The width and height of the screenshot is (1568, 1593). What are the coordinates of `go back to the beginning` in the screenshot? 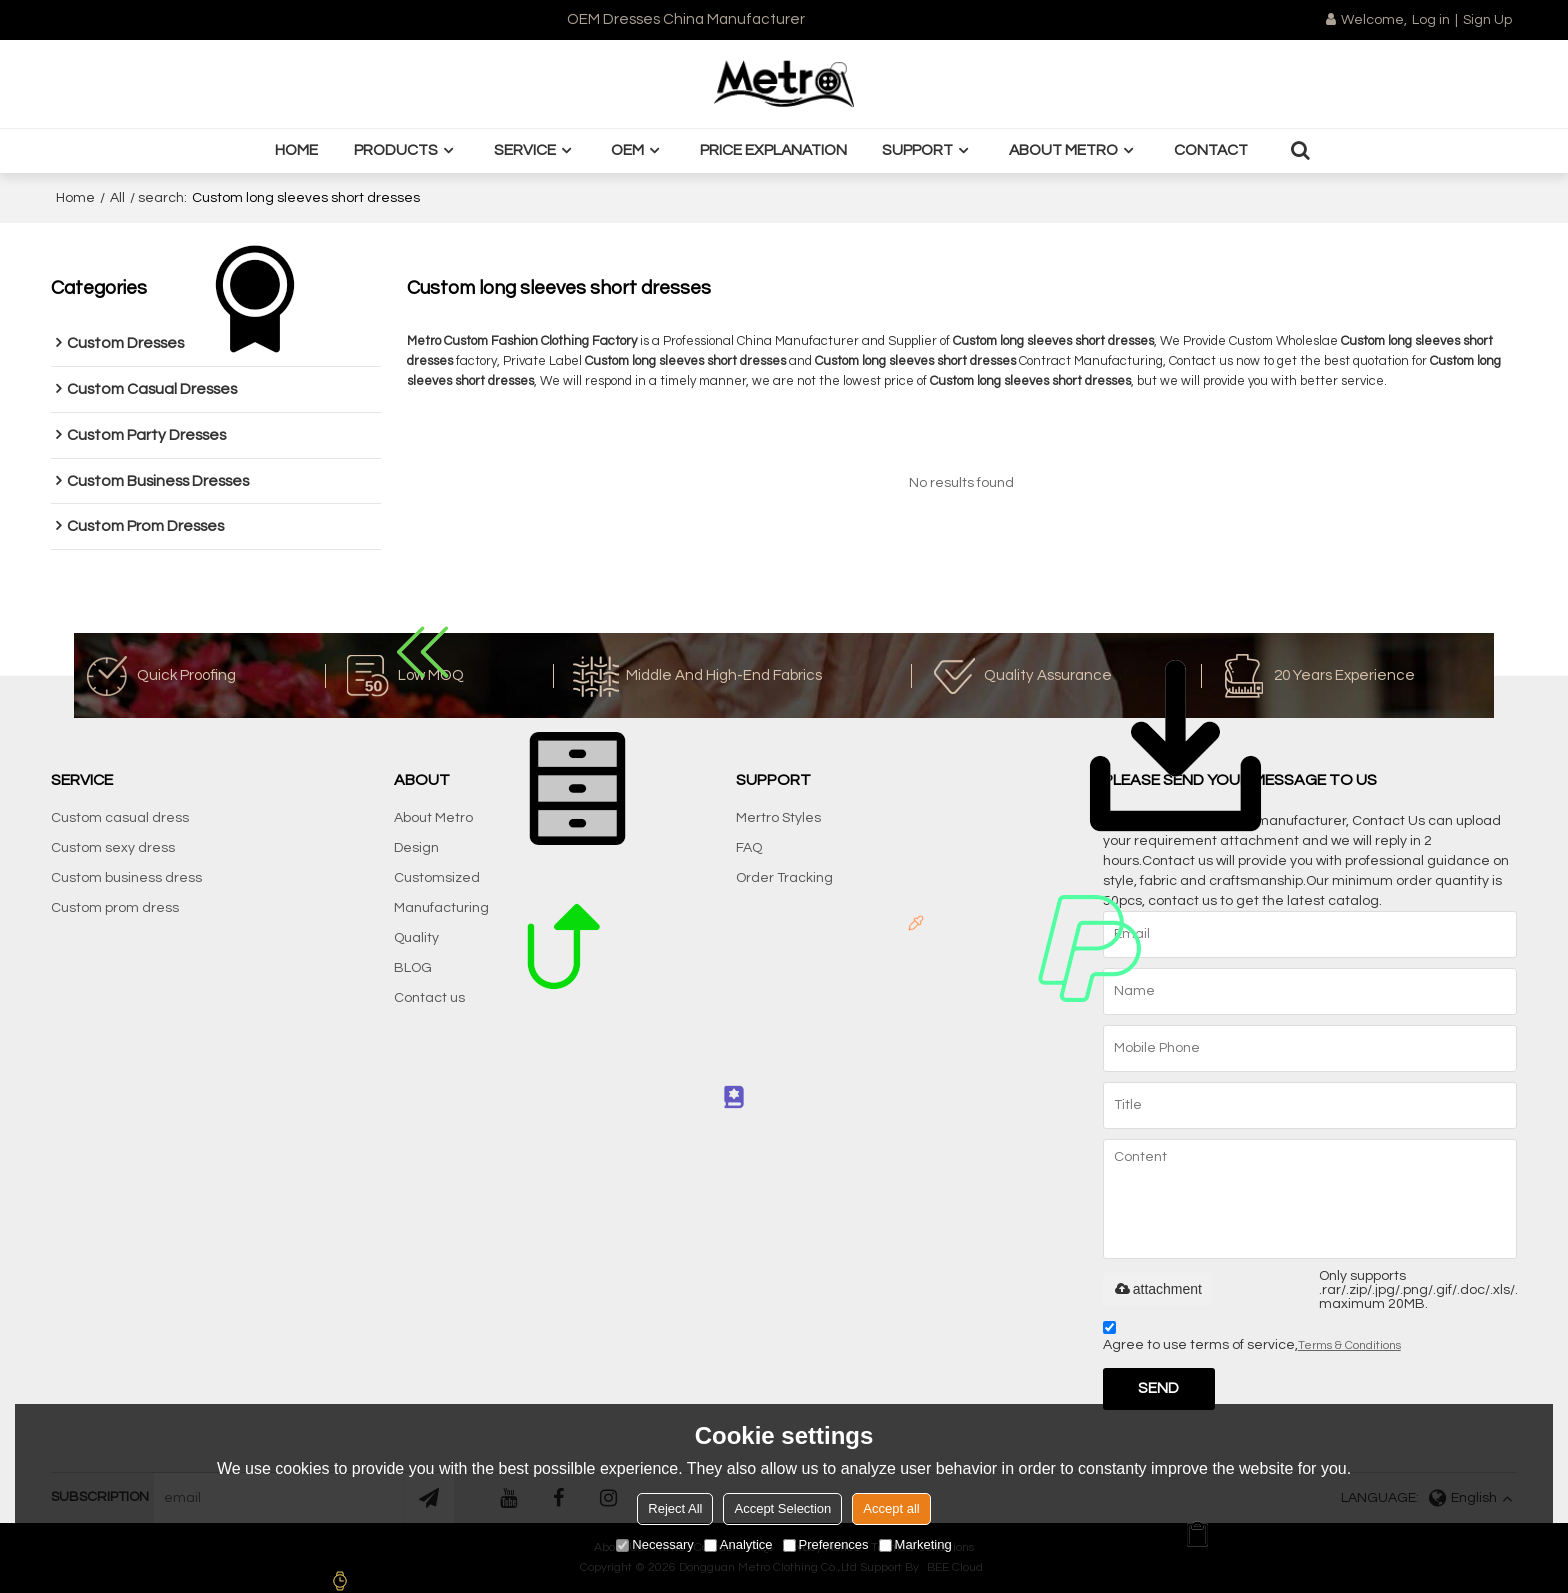 It's located at (425, 652).